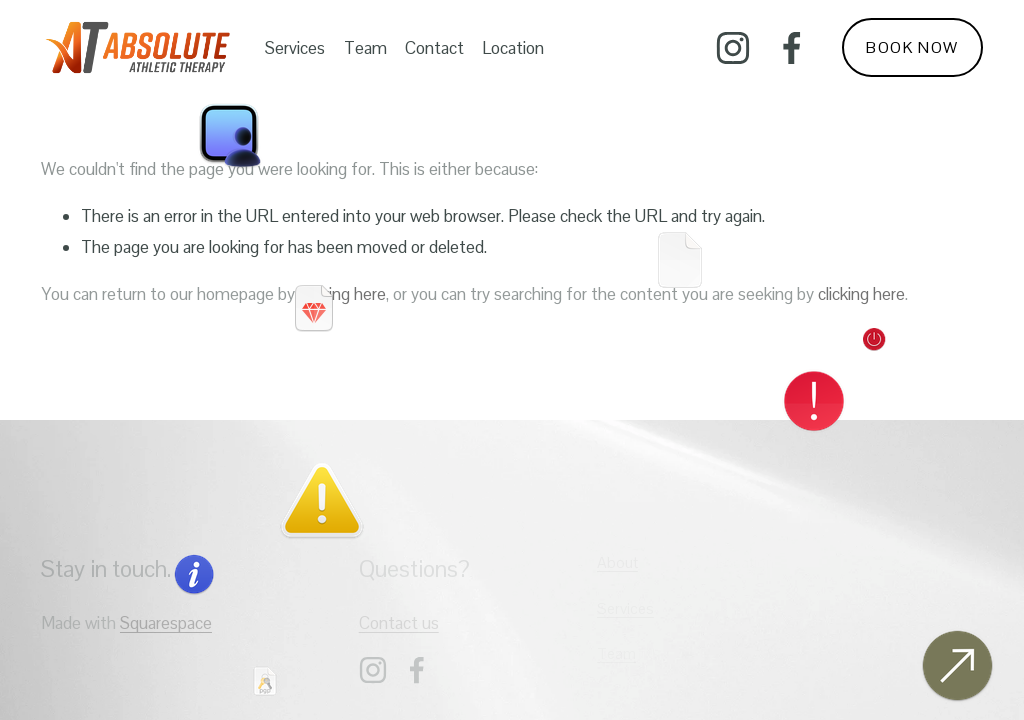 This screenshot has height=720, width=1024. What do you see at coordinates (194, 574) in the screenshot?
I see `view more information about this item` at bounding box center [194, 574].